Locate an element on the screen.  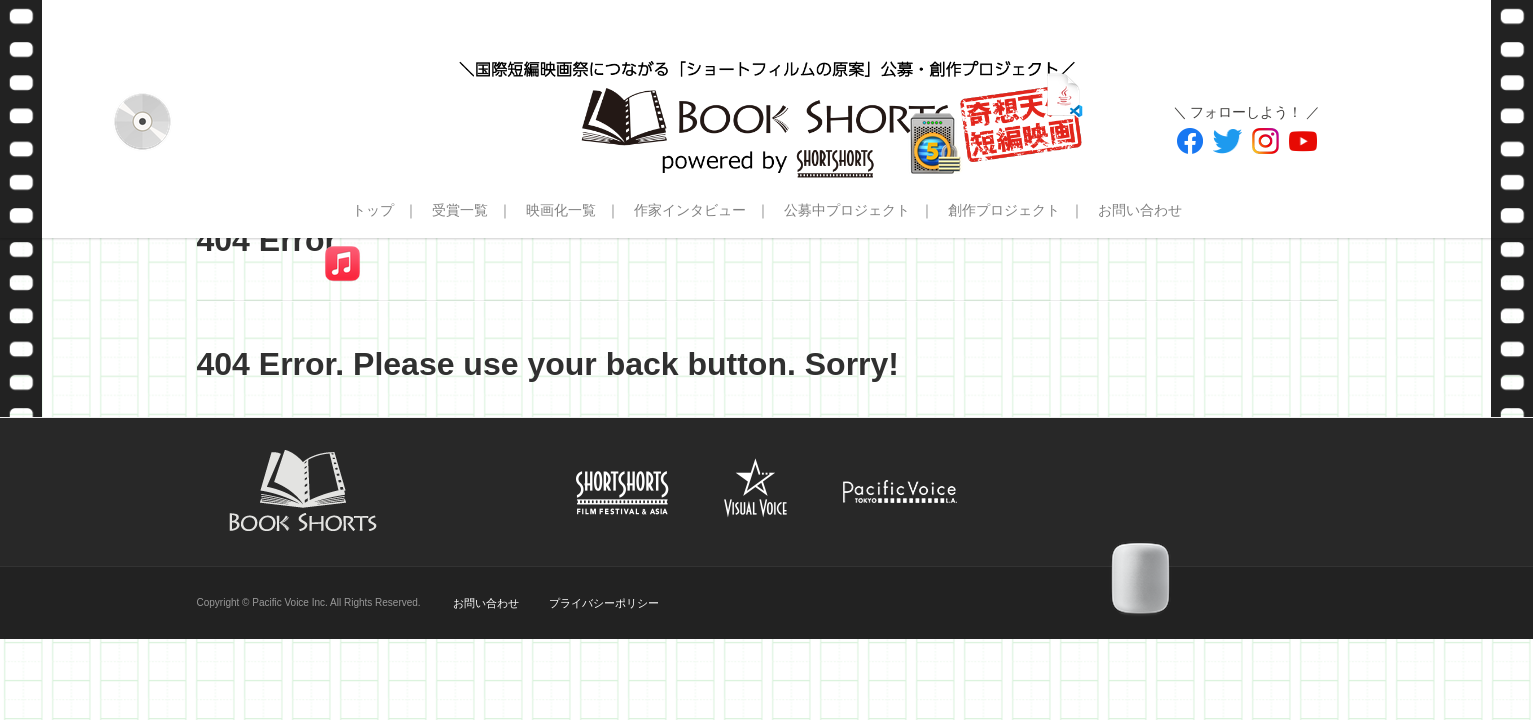
indicates a DVD or optical disc drive is located at coordinates (142, 121).